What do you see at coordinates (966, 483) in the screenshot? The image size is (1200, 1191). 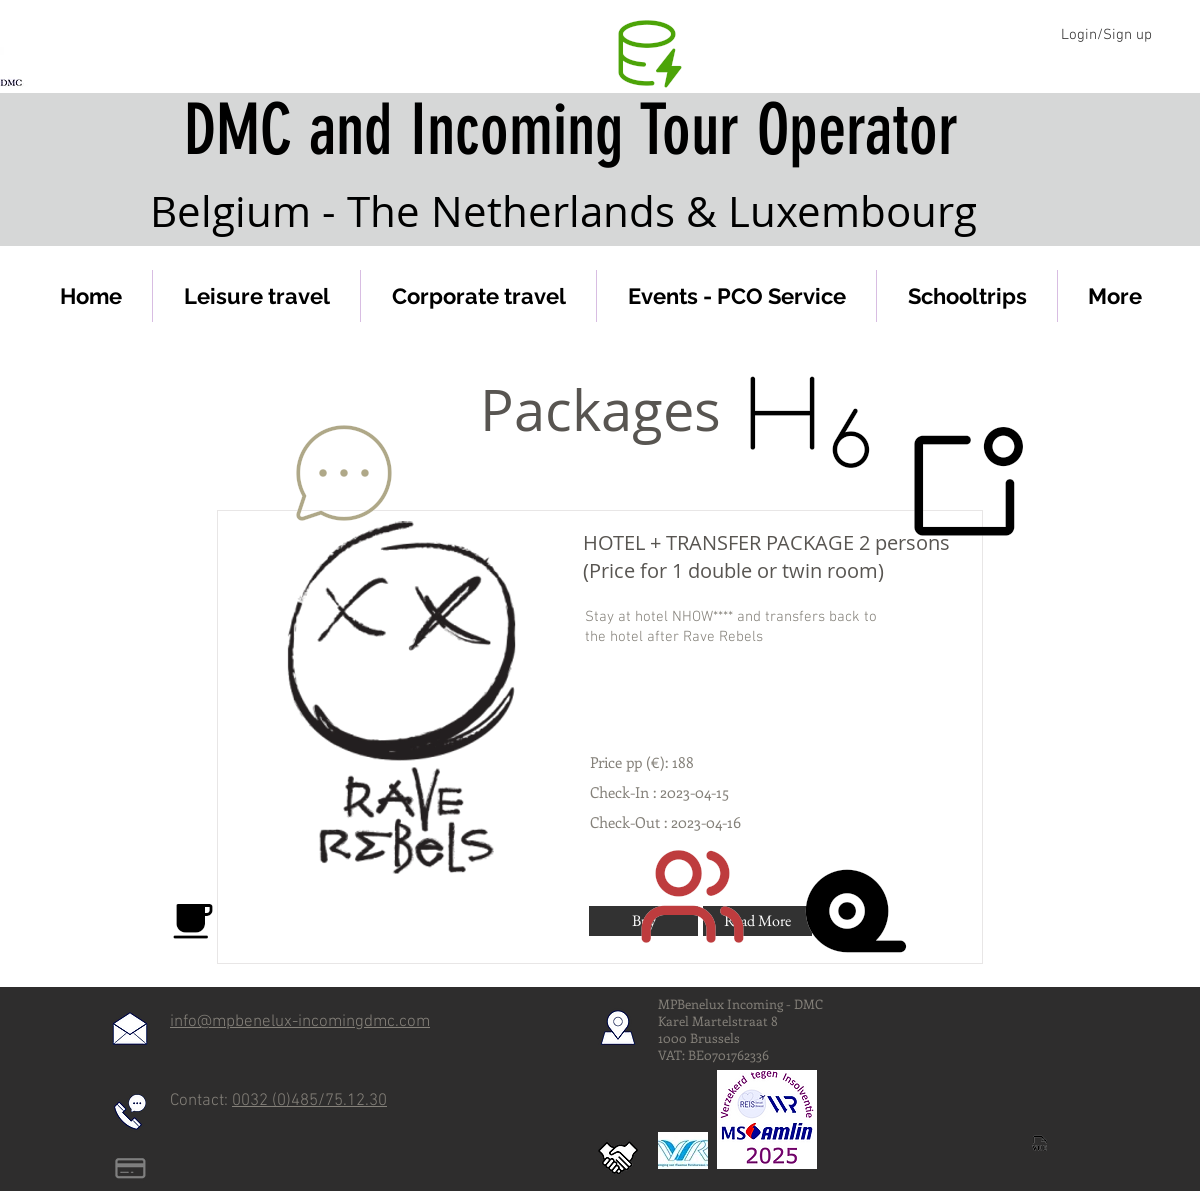 I see `indicates new notification or alert` at bounding box center [966, 483].